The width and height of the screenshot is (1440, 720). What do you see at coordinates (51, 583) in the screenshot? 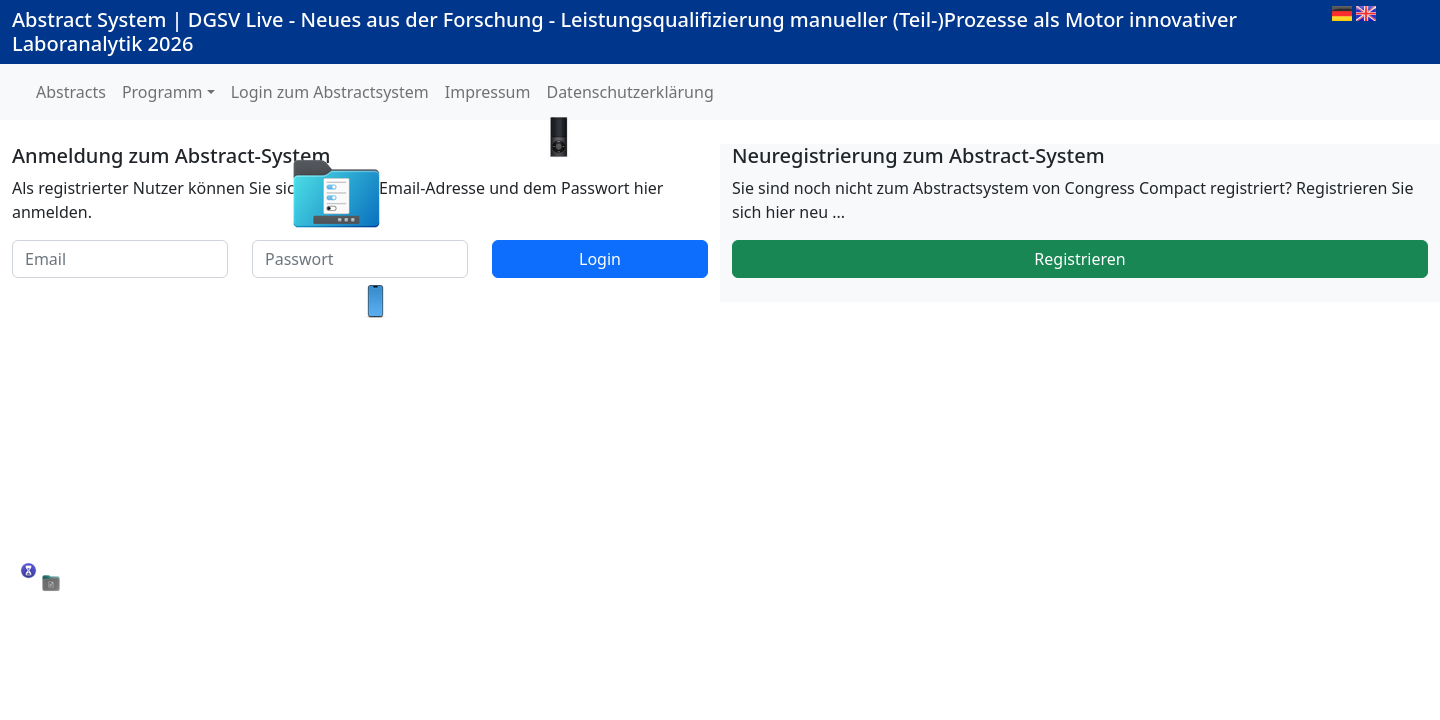
I see `open your documents folder` at bounding box center [51, 583].